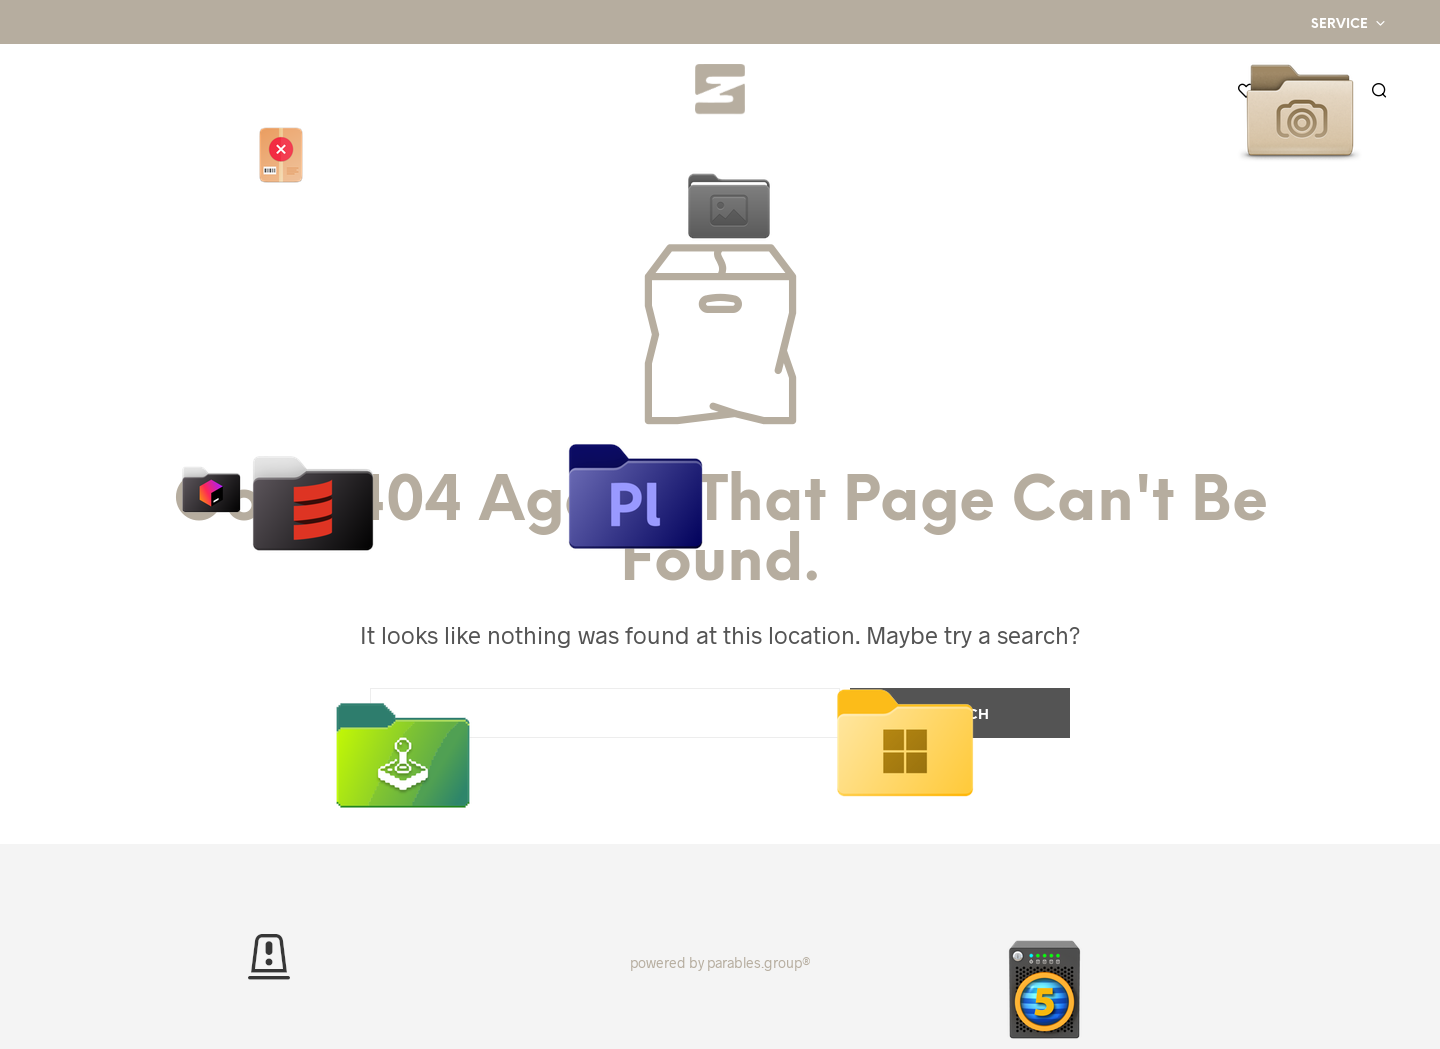 This screenshot has height=1049, width=1440. Describe the element at coordinates (904, 746) in the screenshot. I see `open windows system folder` at that location.